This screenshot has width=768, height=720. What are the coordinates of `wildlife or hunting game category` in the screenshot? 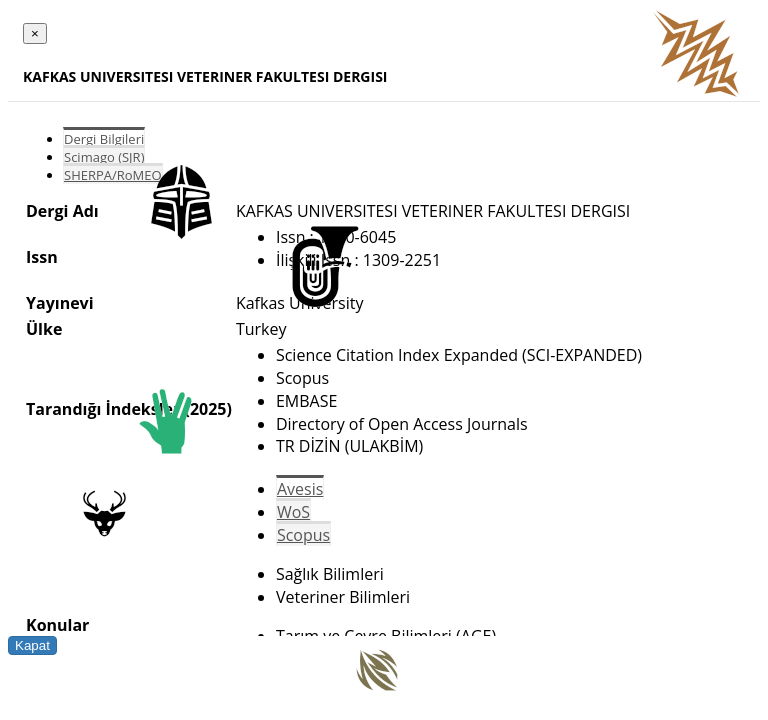 It's located at (104, 513).